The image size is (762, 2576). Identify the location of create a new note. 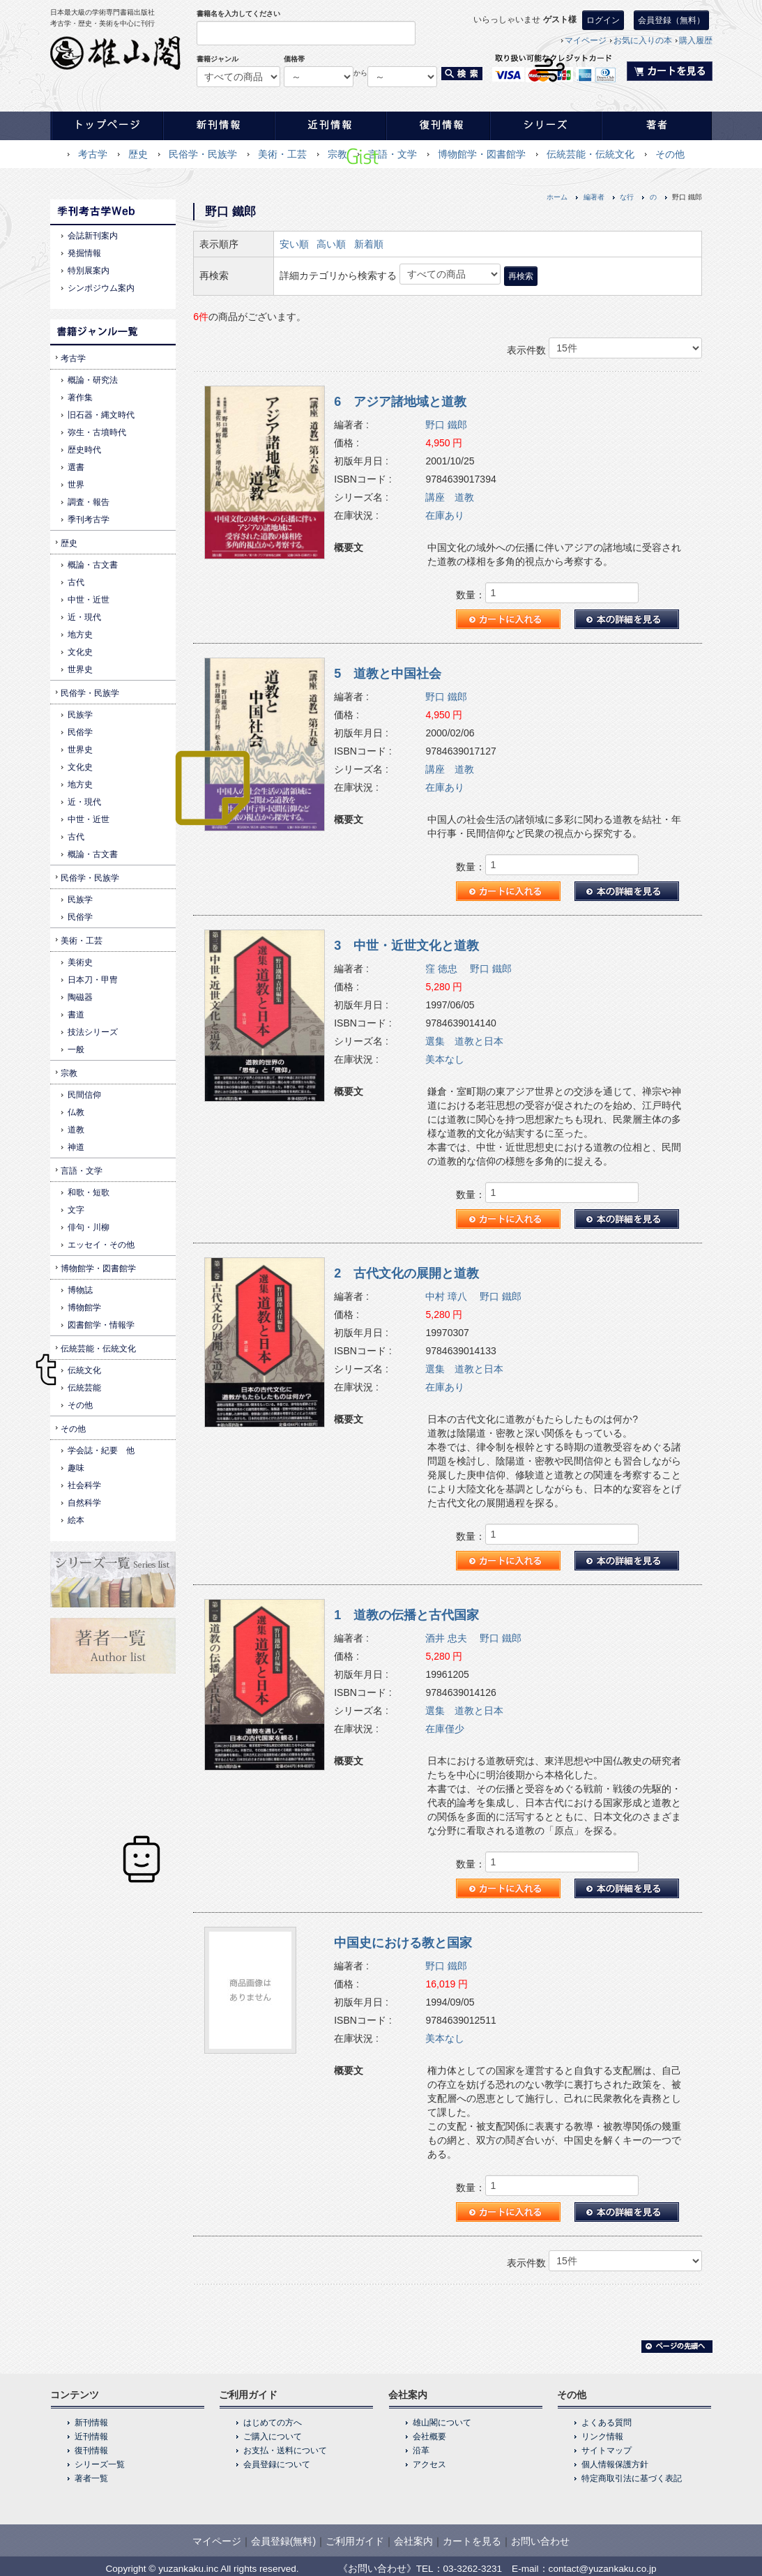
(213, 788).